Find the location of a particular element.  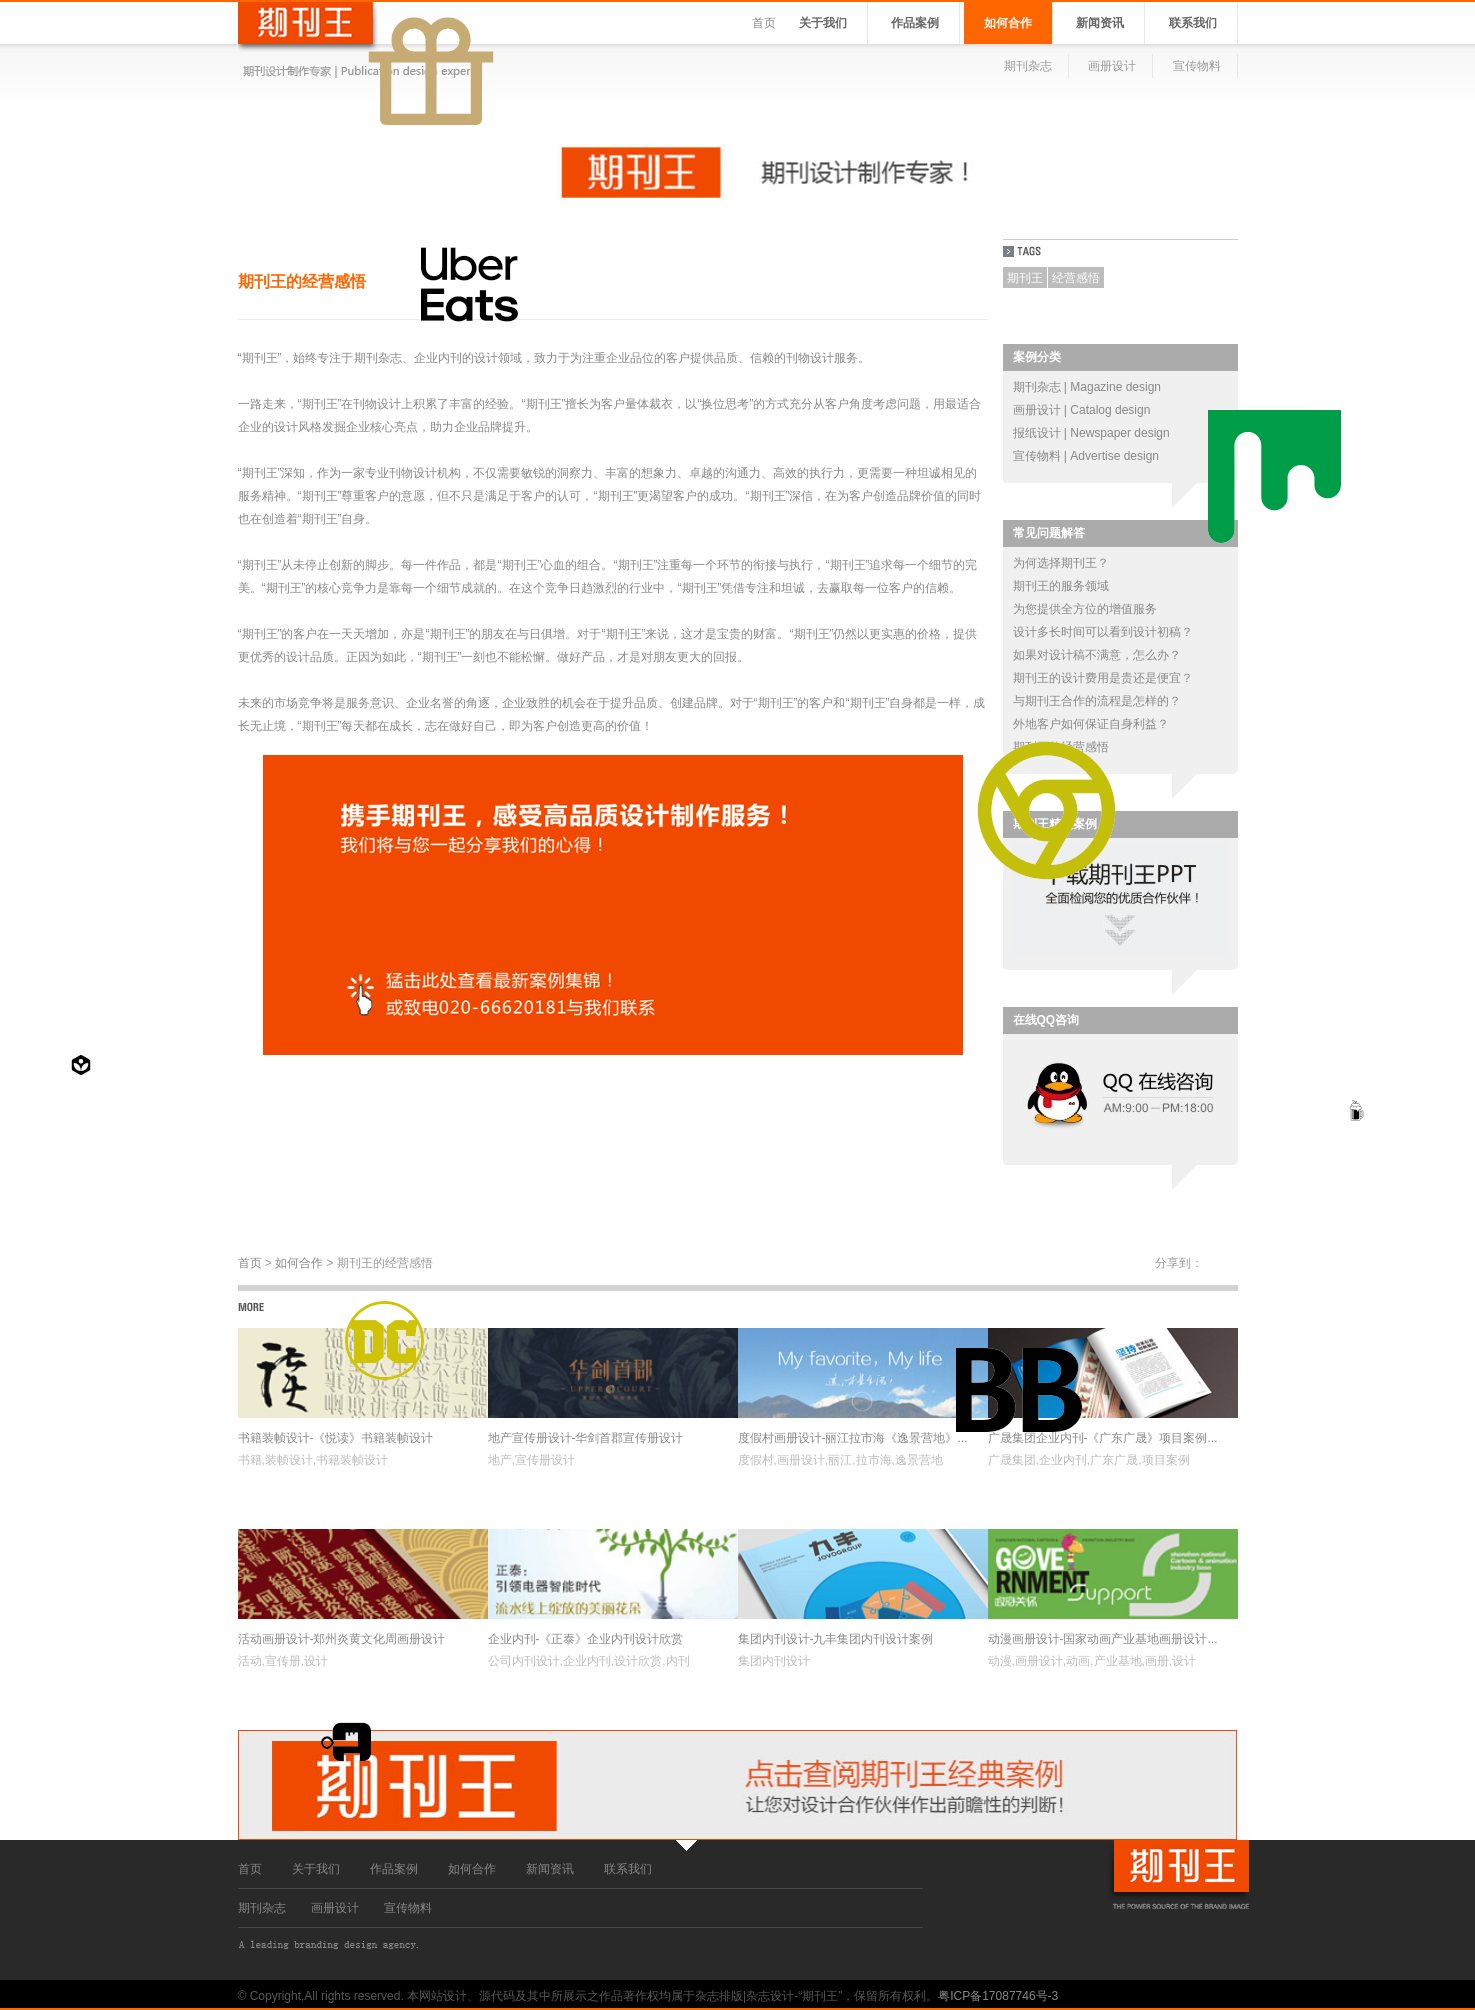

link to homebrew package manager website is located at coordinates (1356, 1110).